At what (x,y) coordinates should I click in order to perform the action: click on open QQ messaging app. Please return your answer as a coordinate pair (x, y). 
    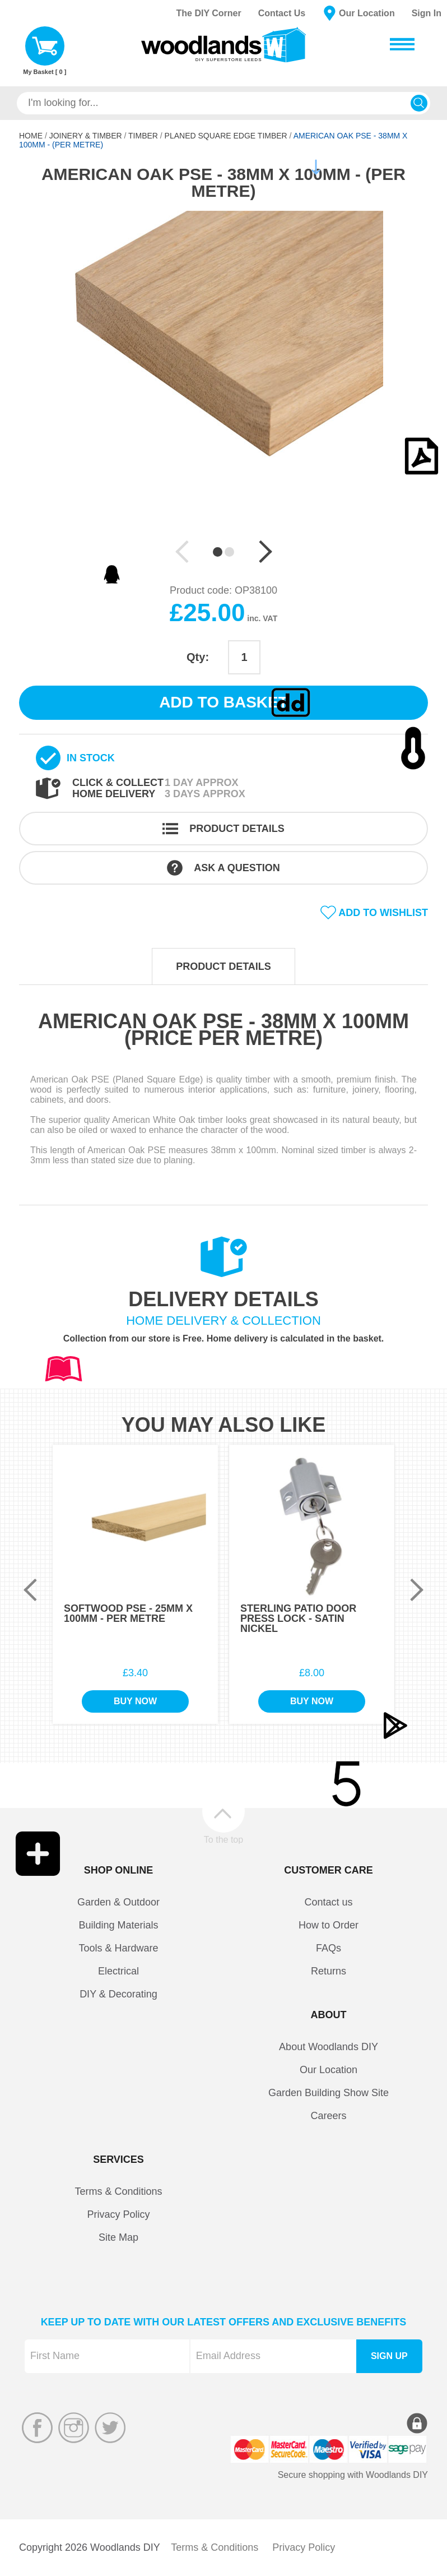
    Looking at the image, I should click on (111, 574).